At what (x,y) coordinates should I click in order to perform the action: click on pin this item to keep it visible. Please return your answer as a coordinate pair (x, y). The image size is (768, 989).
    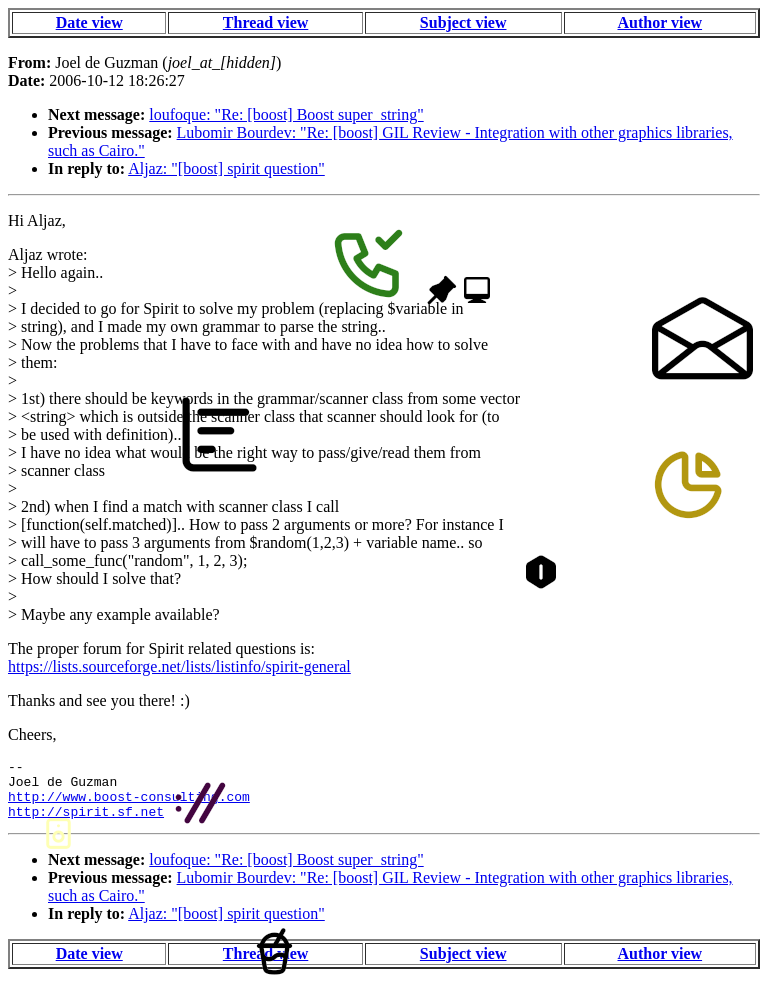
    Looking at the image, I should click on (441, 290).